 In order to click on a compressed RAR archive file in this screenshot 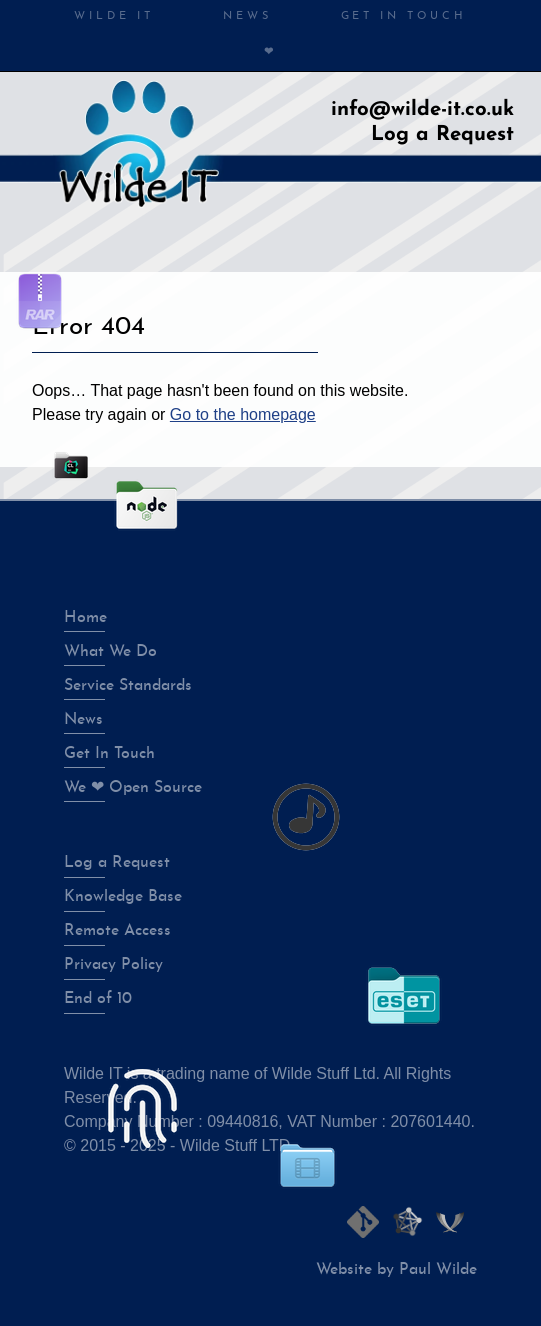, I will do `click(40, 301)`.